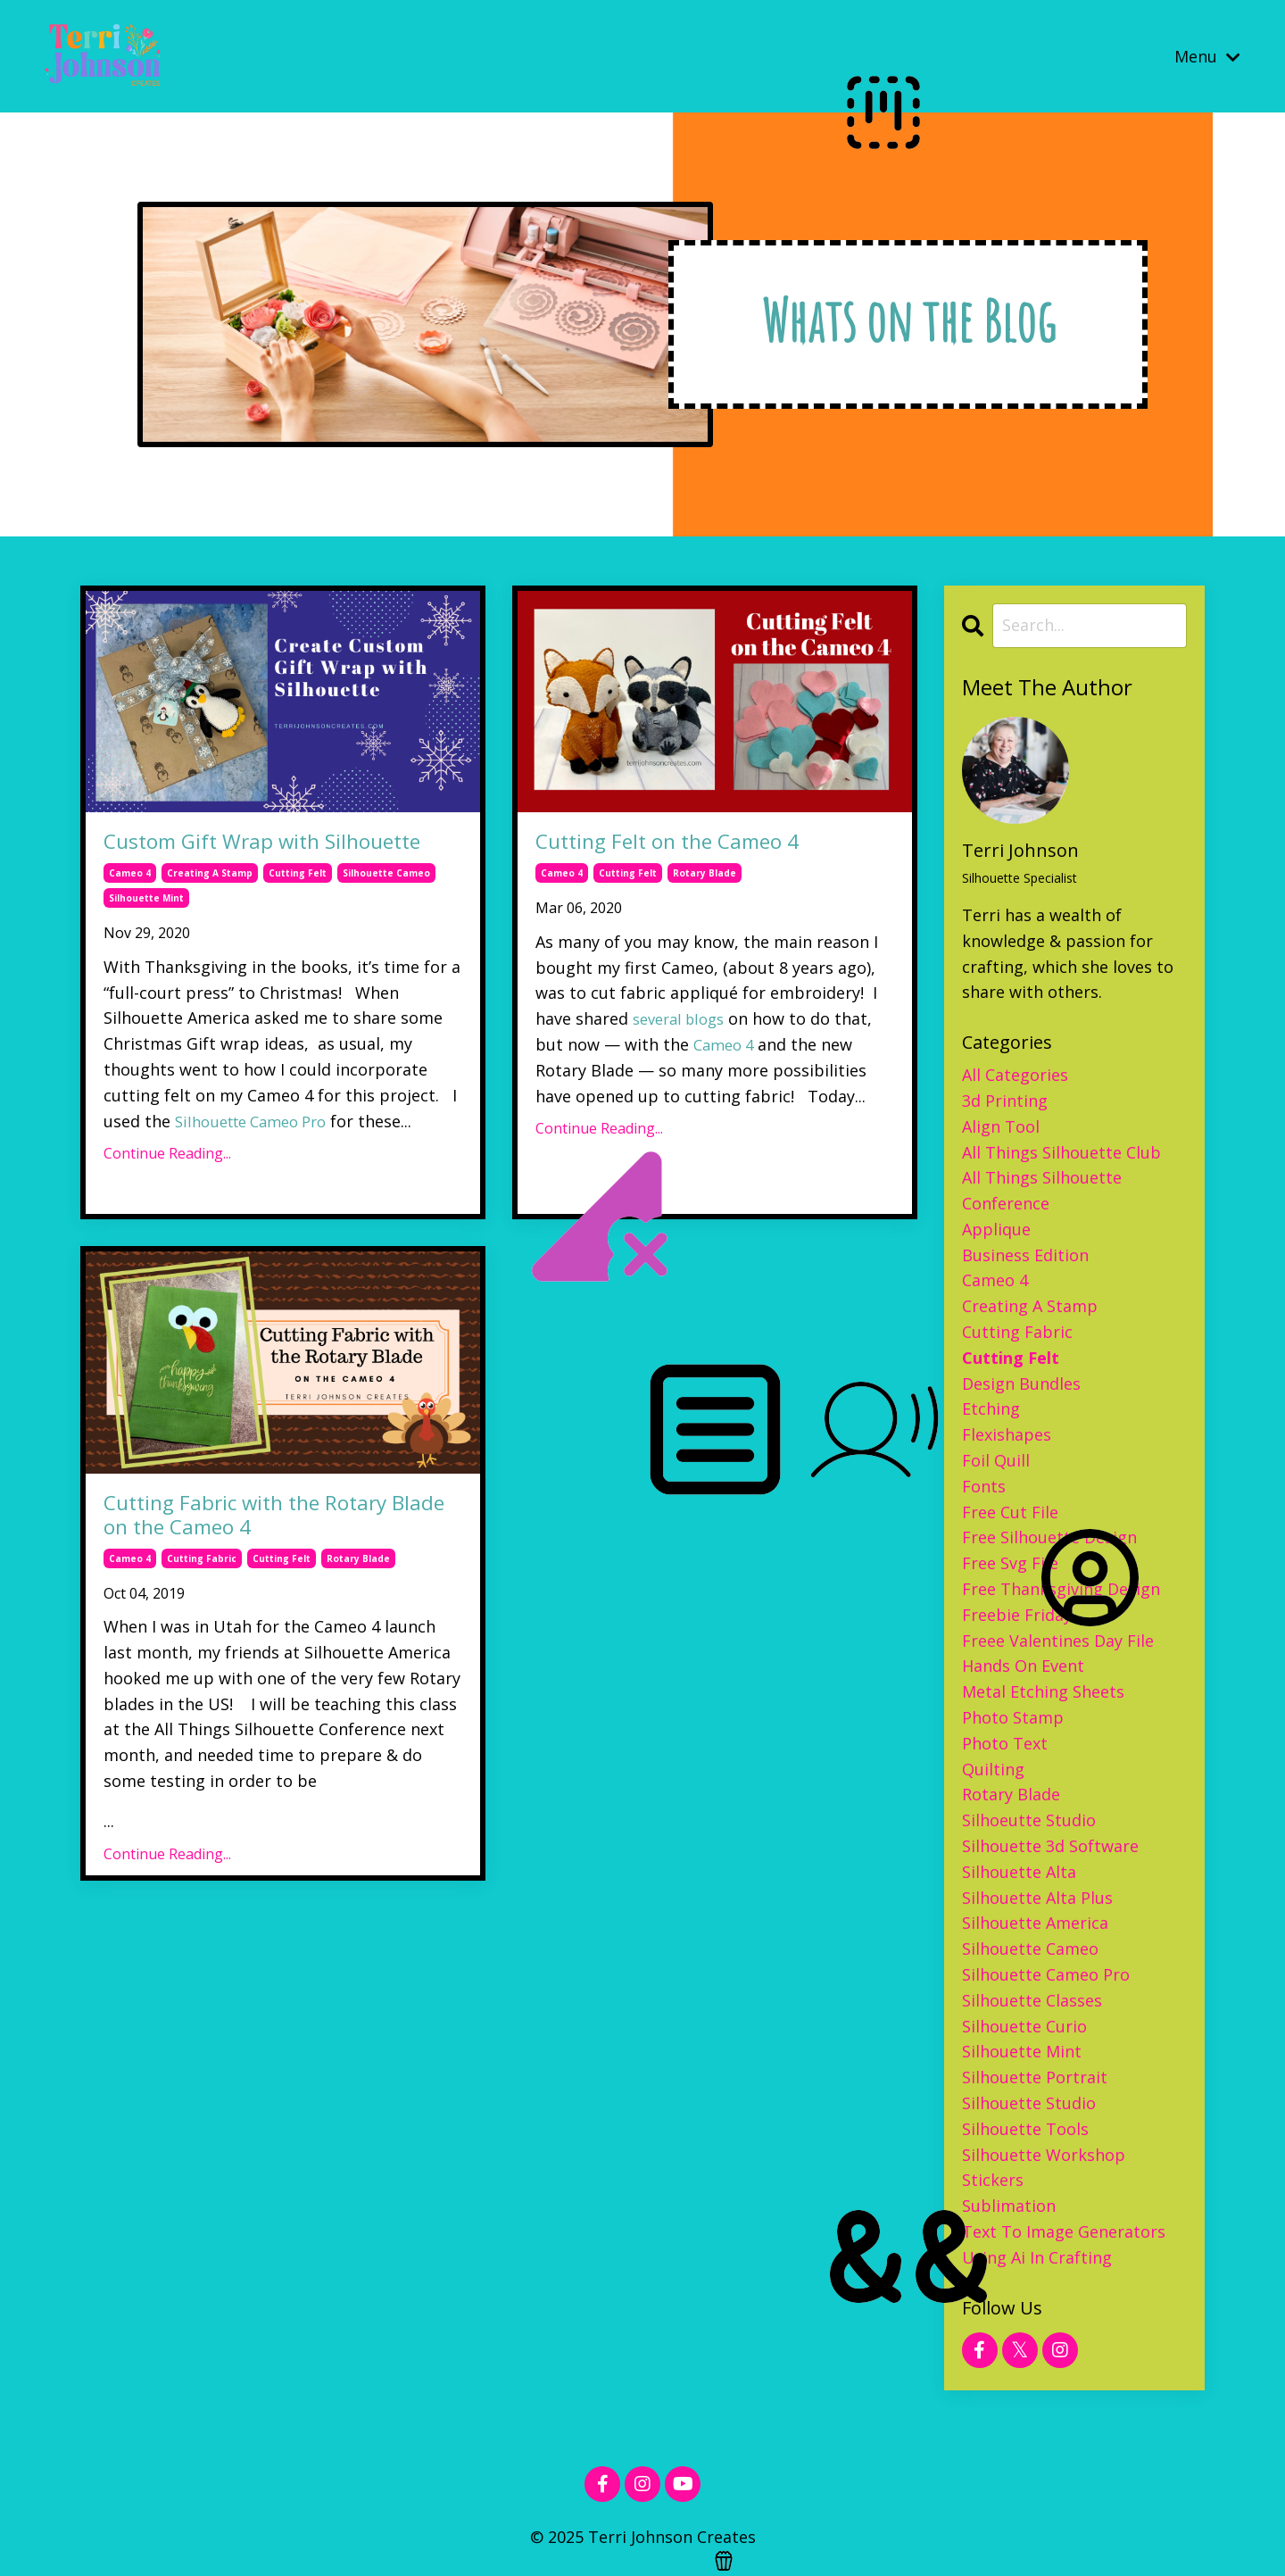 The height and width of the screenshot is (2576, 1285). I want to click on create a new kanban board, so click(883, 112).